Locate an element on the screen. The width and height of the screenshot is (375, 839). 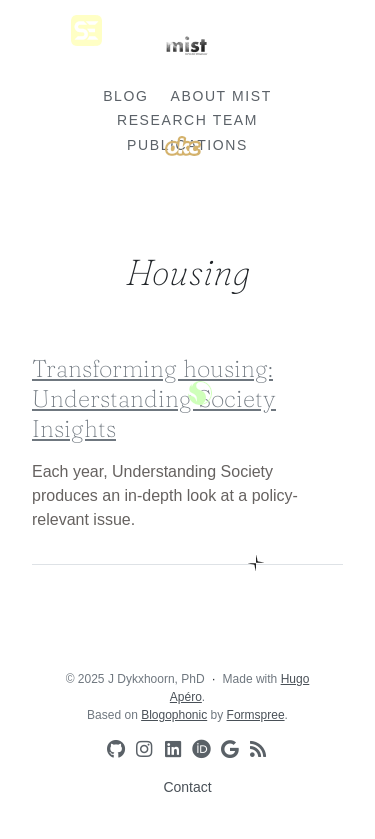
polestar electric vehicle brand logo is located at coordinates (256, 563).